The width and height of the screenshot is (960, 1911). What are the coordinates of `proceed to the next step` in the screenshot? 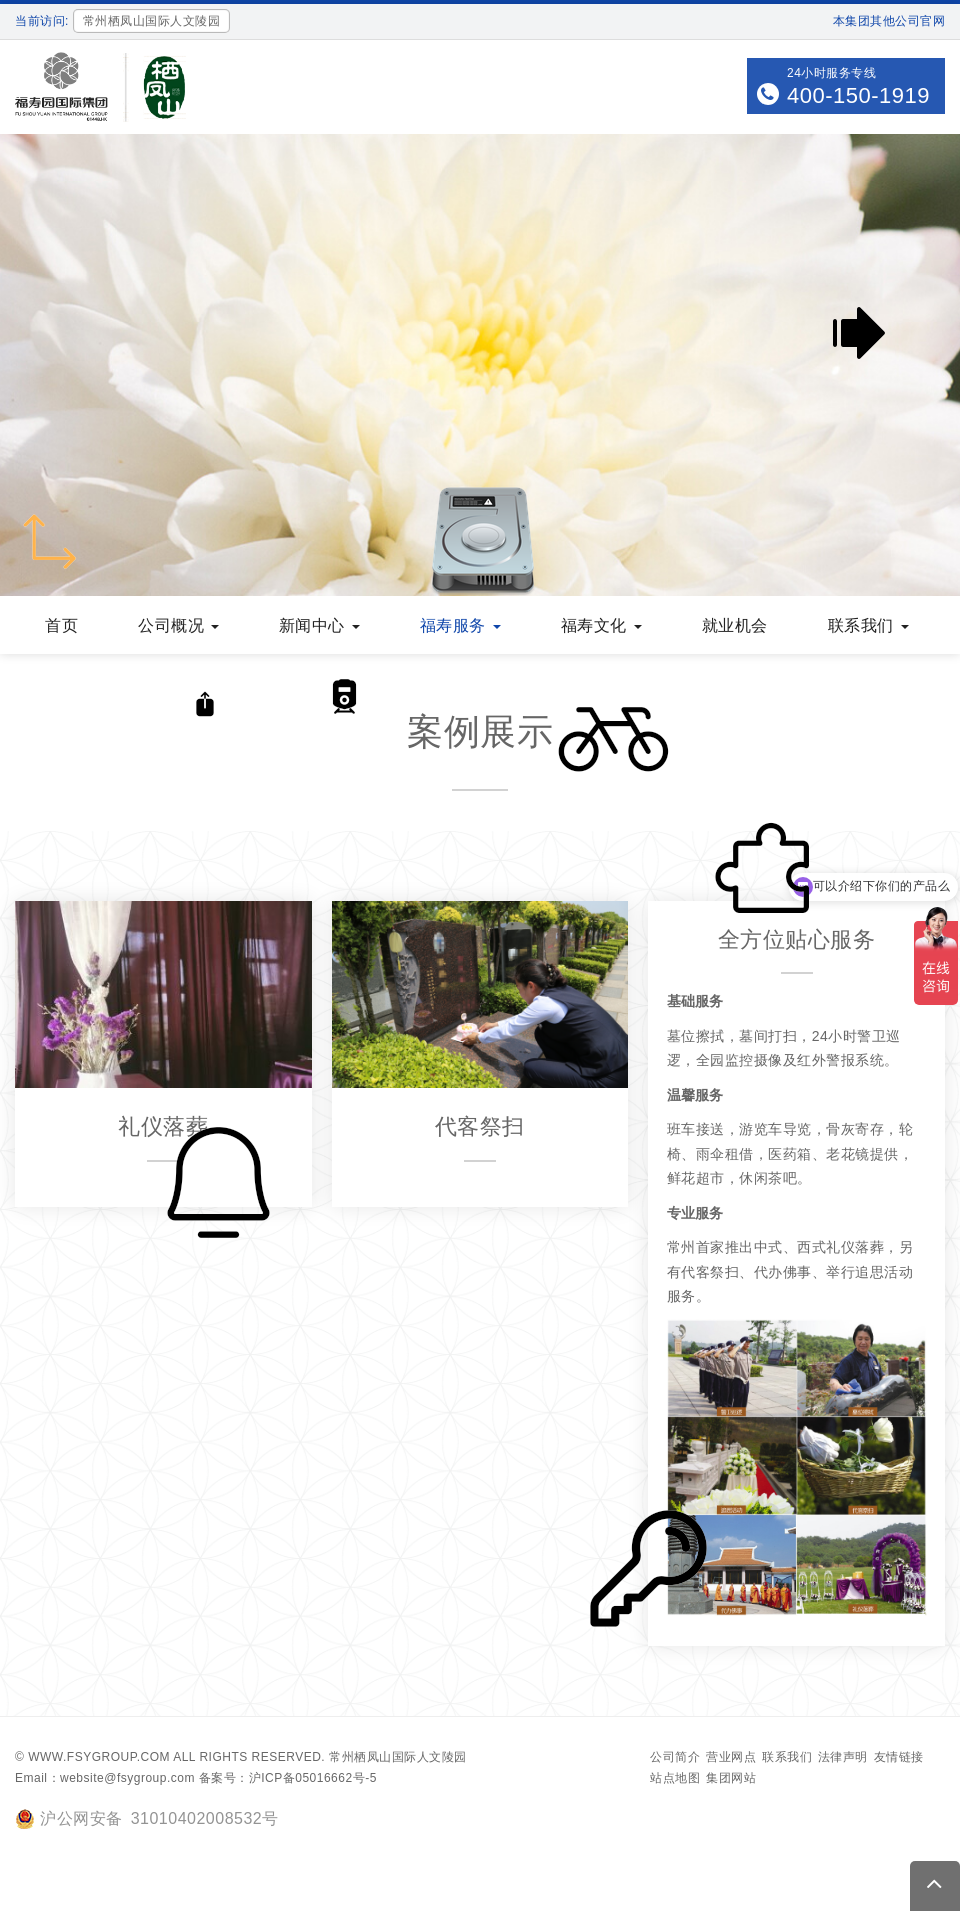 It's located at (857, 333).